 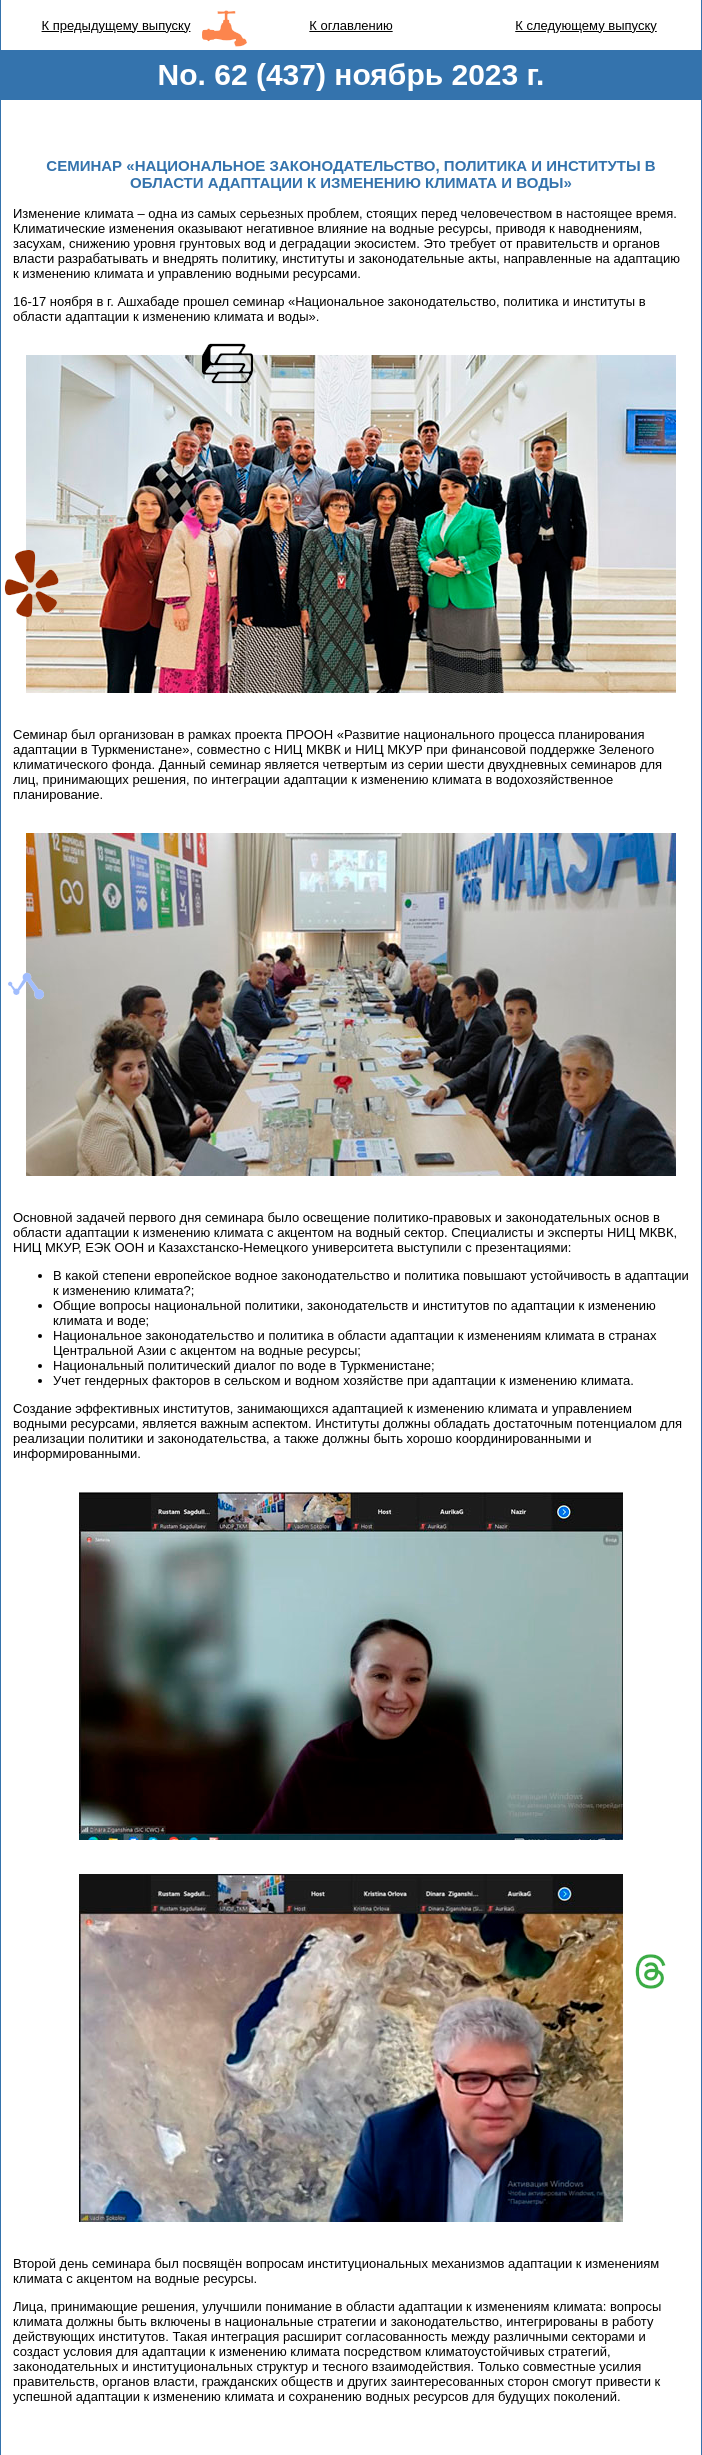 What do you see at coordinates (26, 986) in the screenshot?
I see `alwaysdata hosting service logo` at bounding box center [26, 986].